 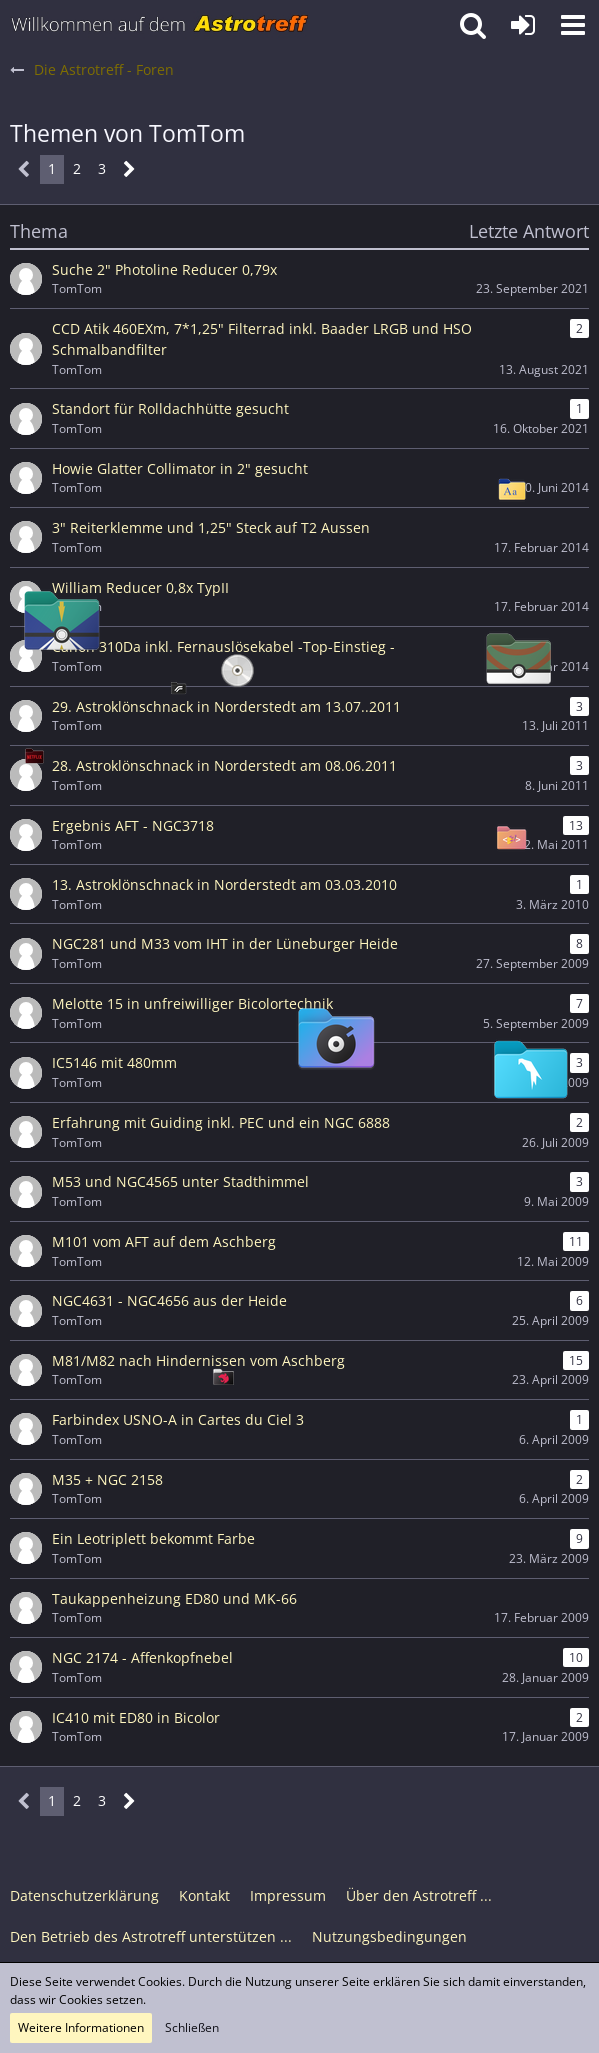 I want to click on open NestJS project folder, so click(x=223, y=1377).